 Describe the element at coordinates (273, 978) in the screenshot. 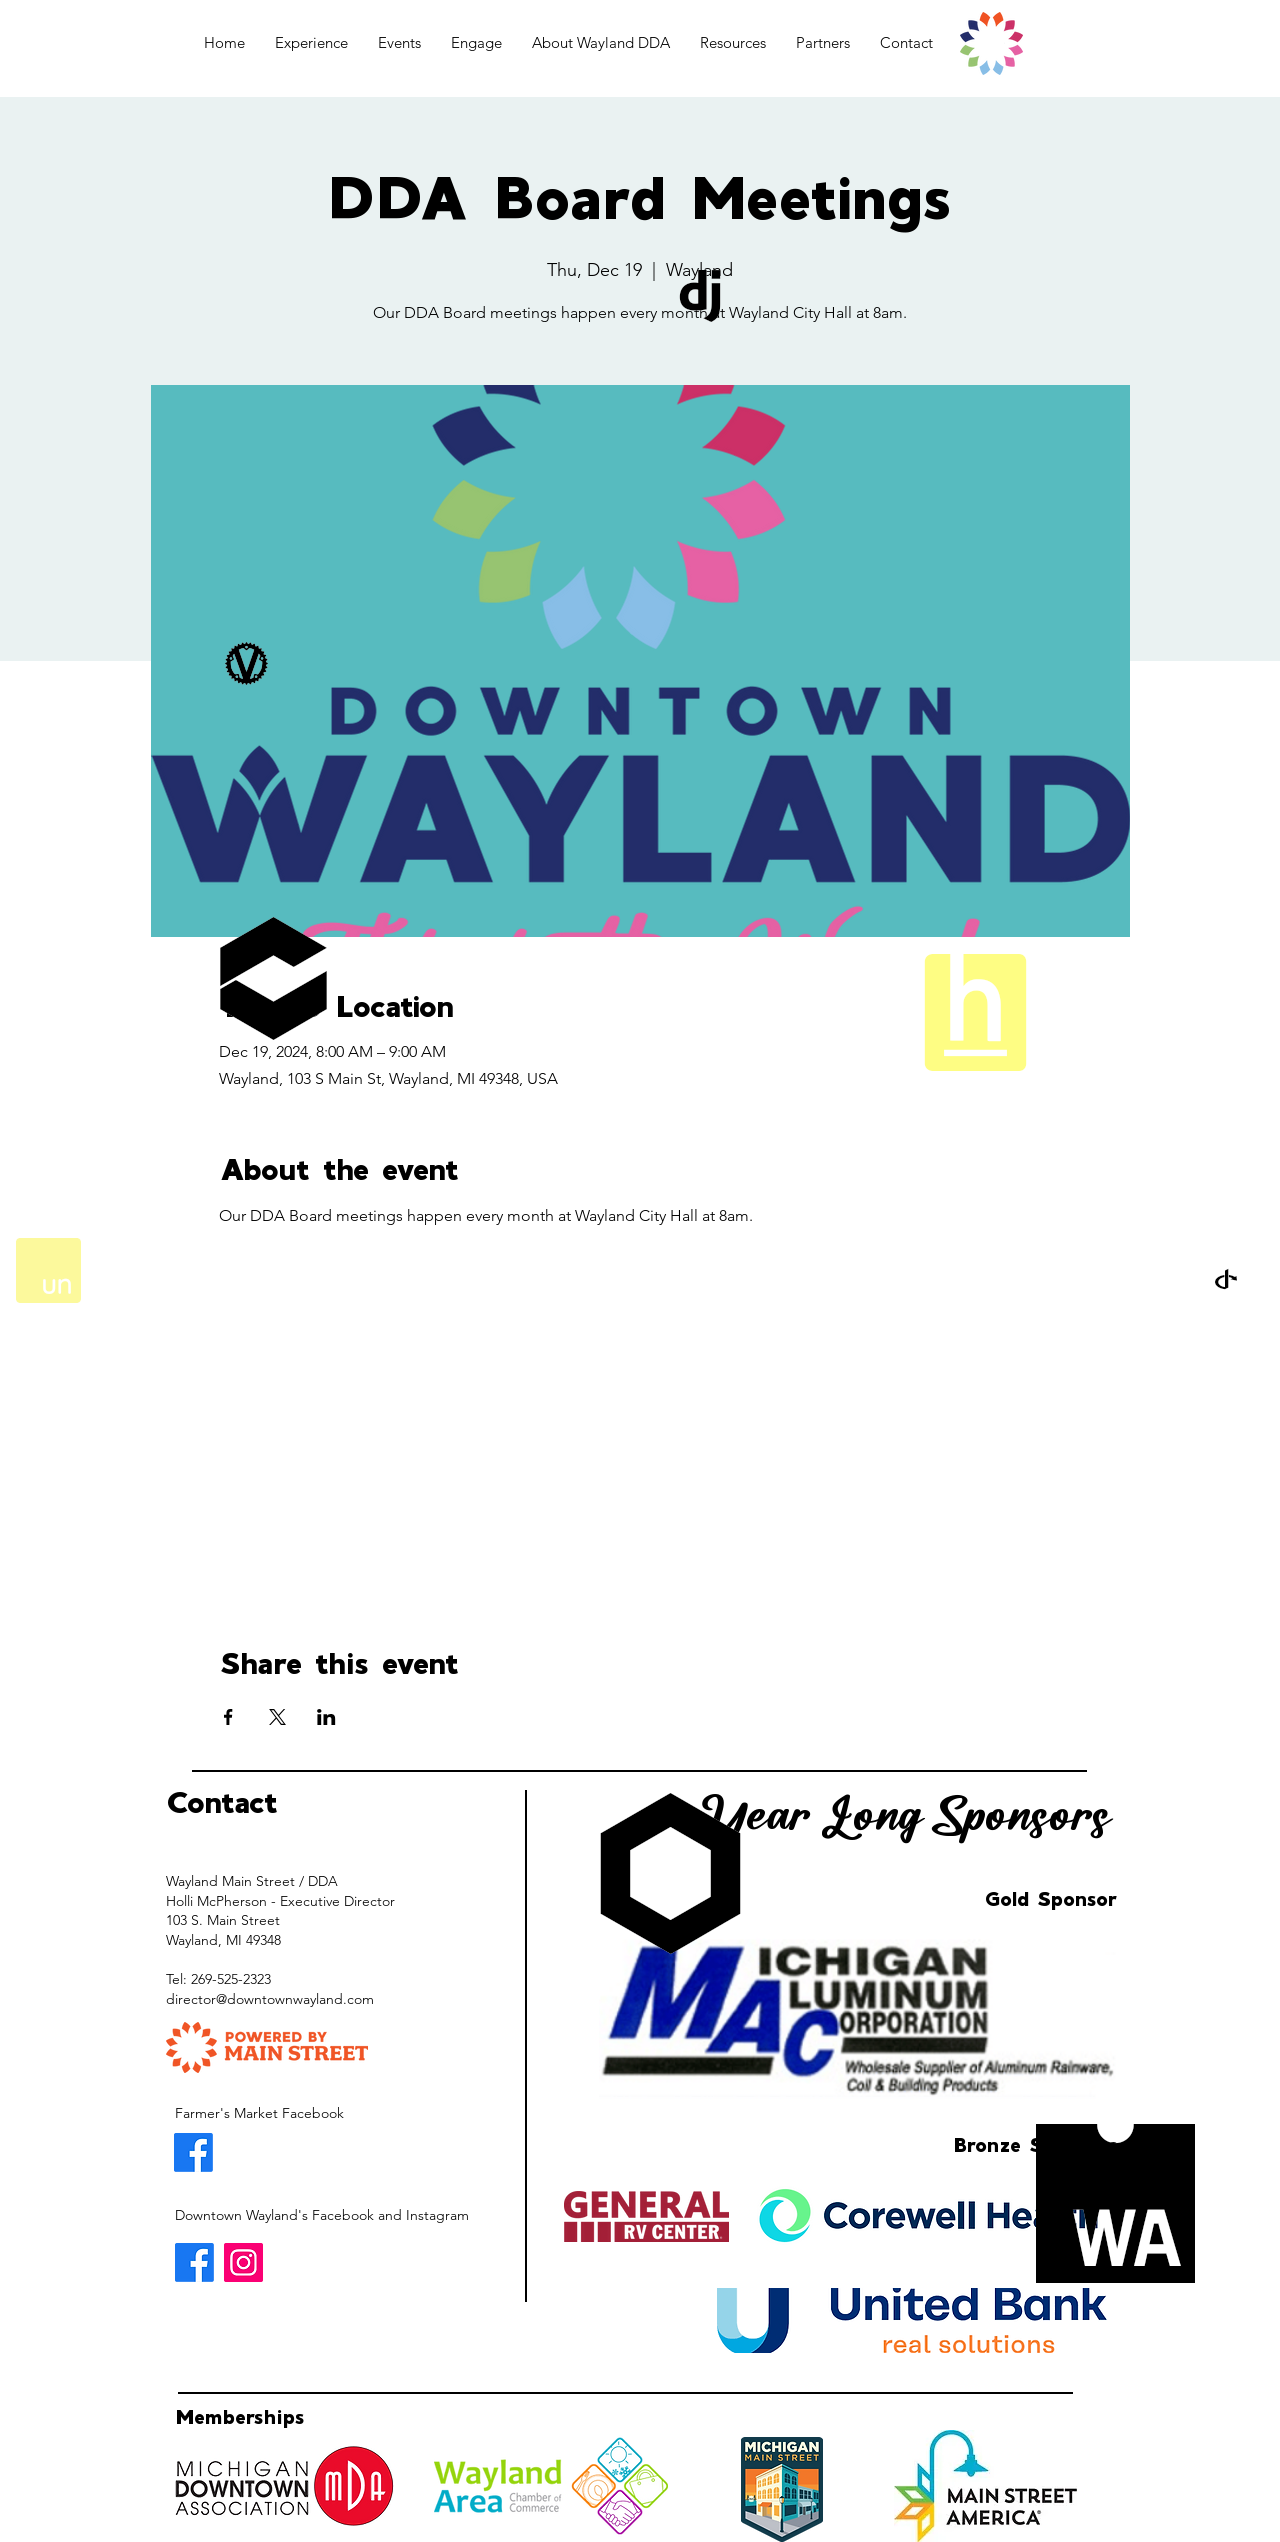

I see `Eclipse Che logo` at that location.